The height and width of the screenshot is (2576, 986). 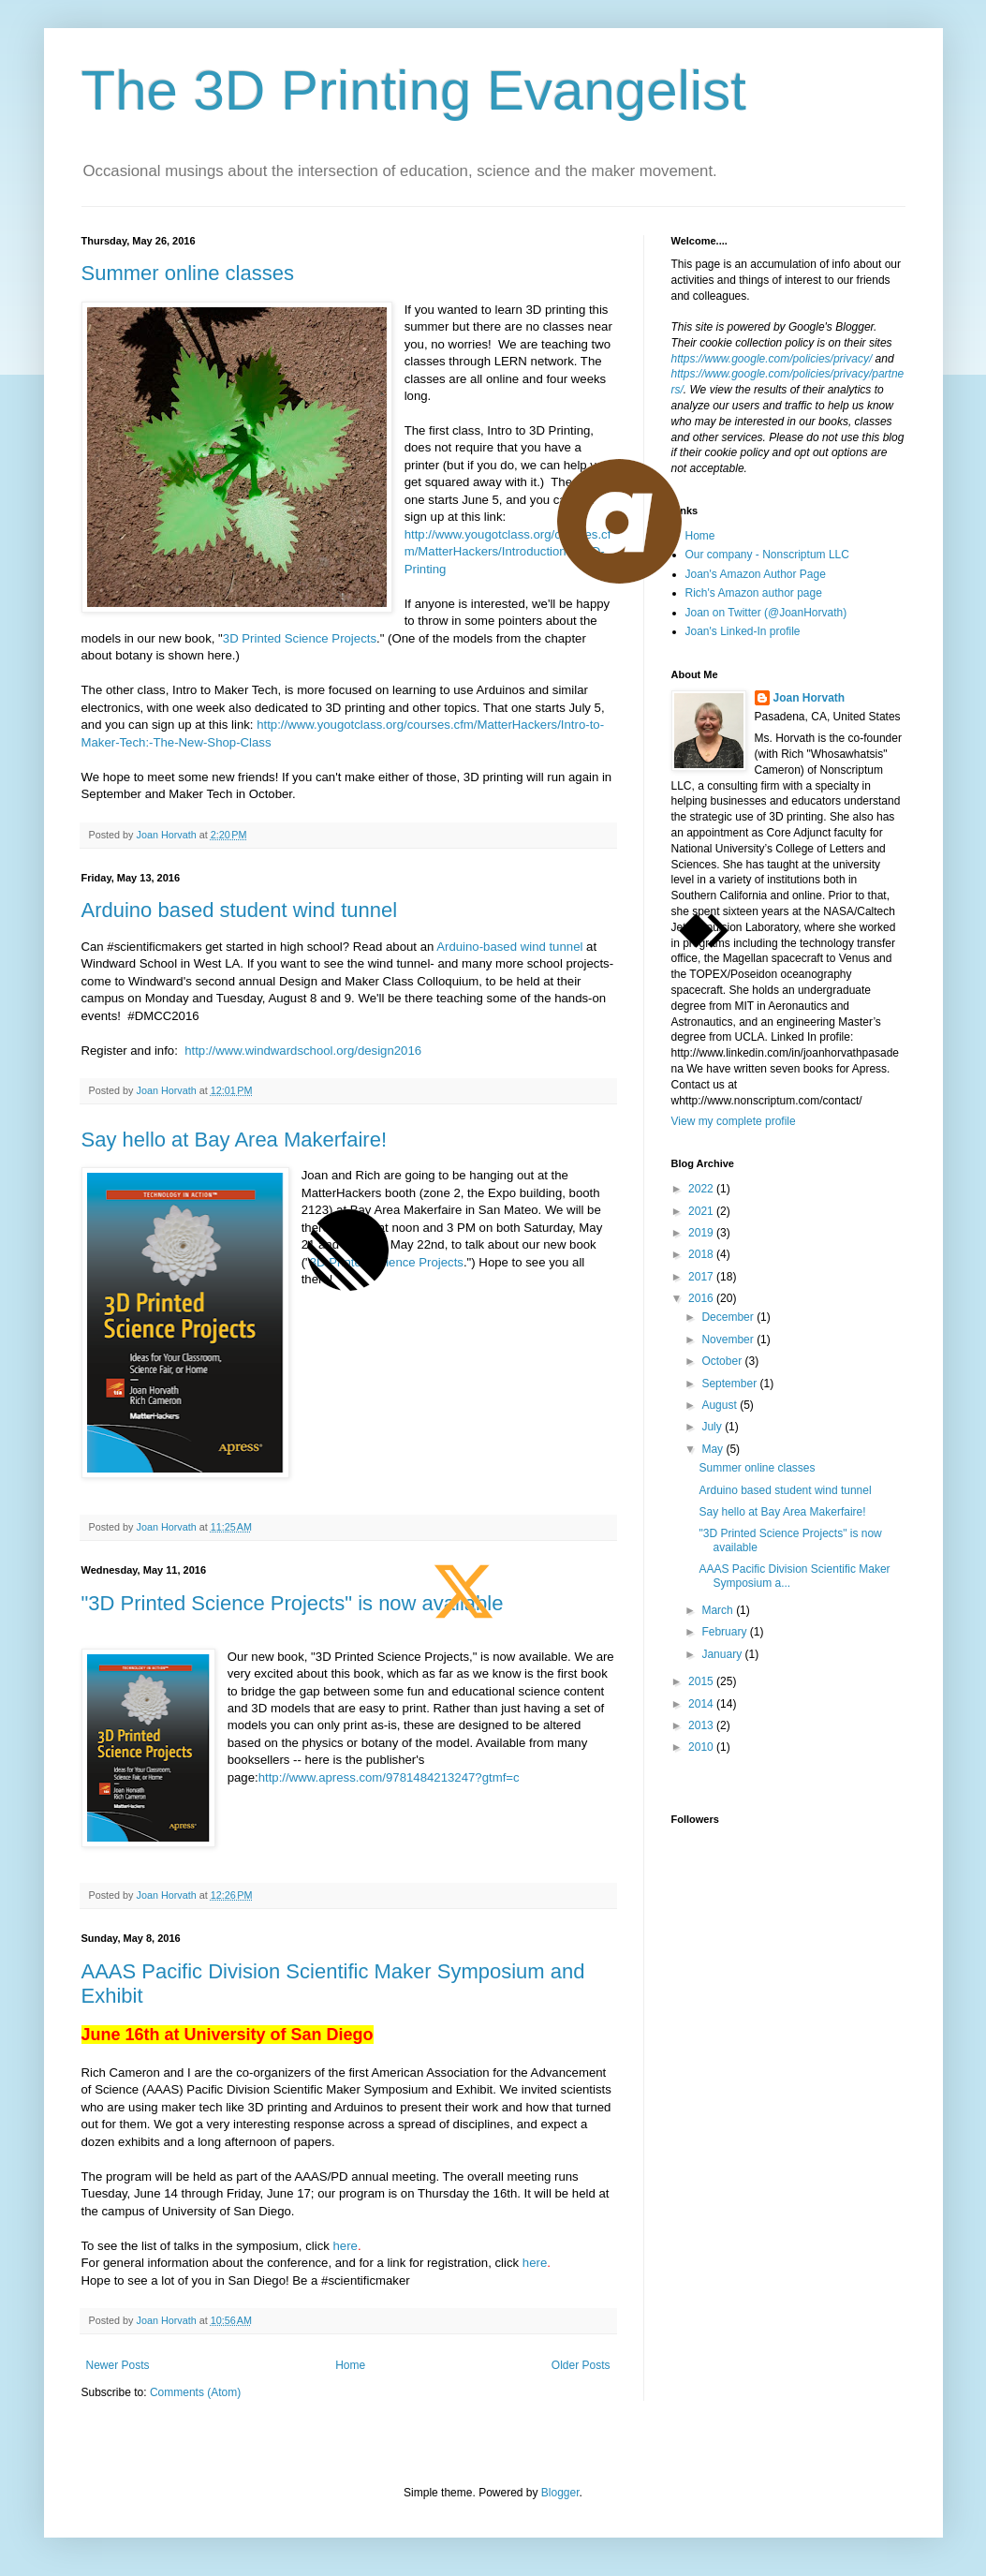 What do you see at coordinates (703, 930) in the screenshot?
I see `open AnyDesk remote desktop application` at bounding box center [703, 930].